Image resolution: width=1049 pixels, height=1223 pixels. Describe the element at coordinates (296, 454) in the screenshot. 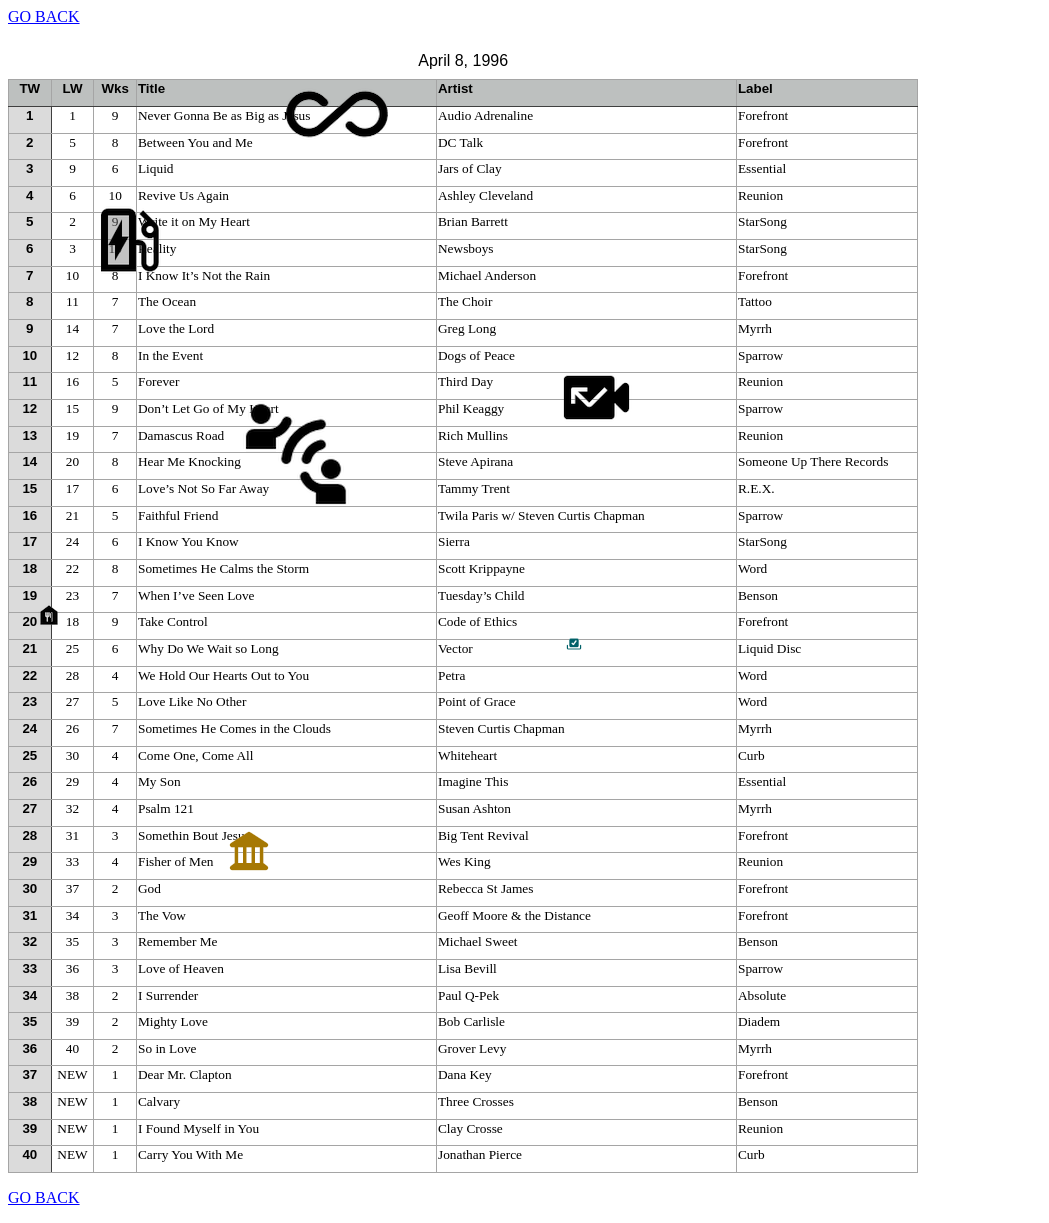

I see `connect with others remotely or contactlessly` at that location.